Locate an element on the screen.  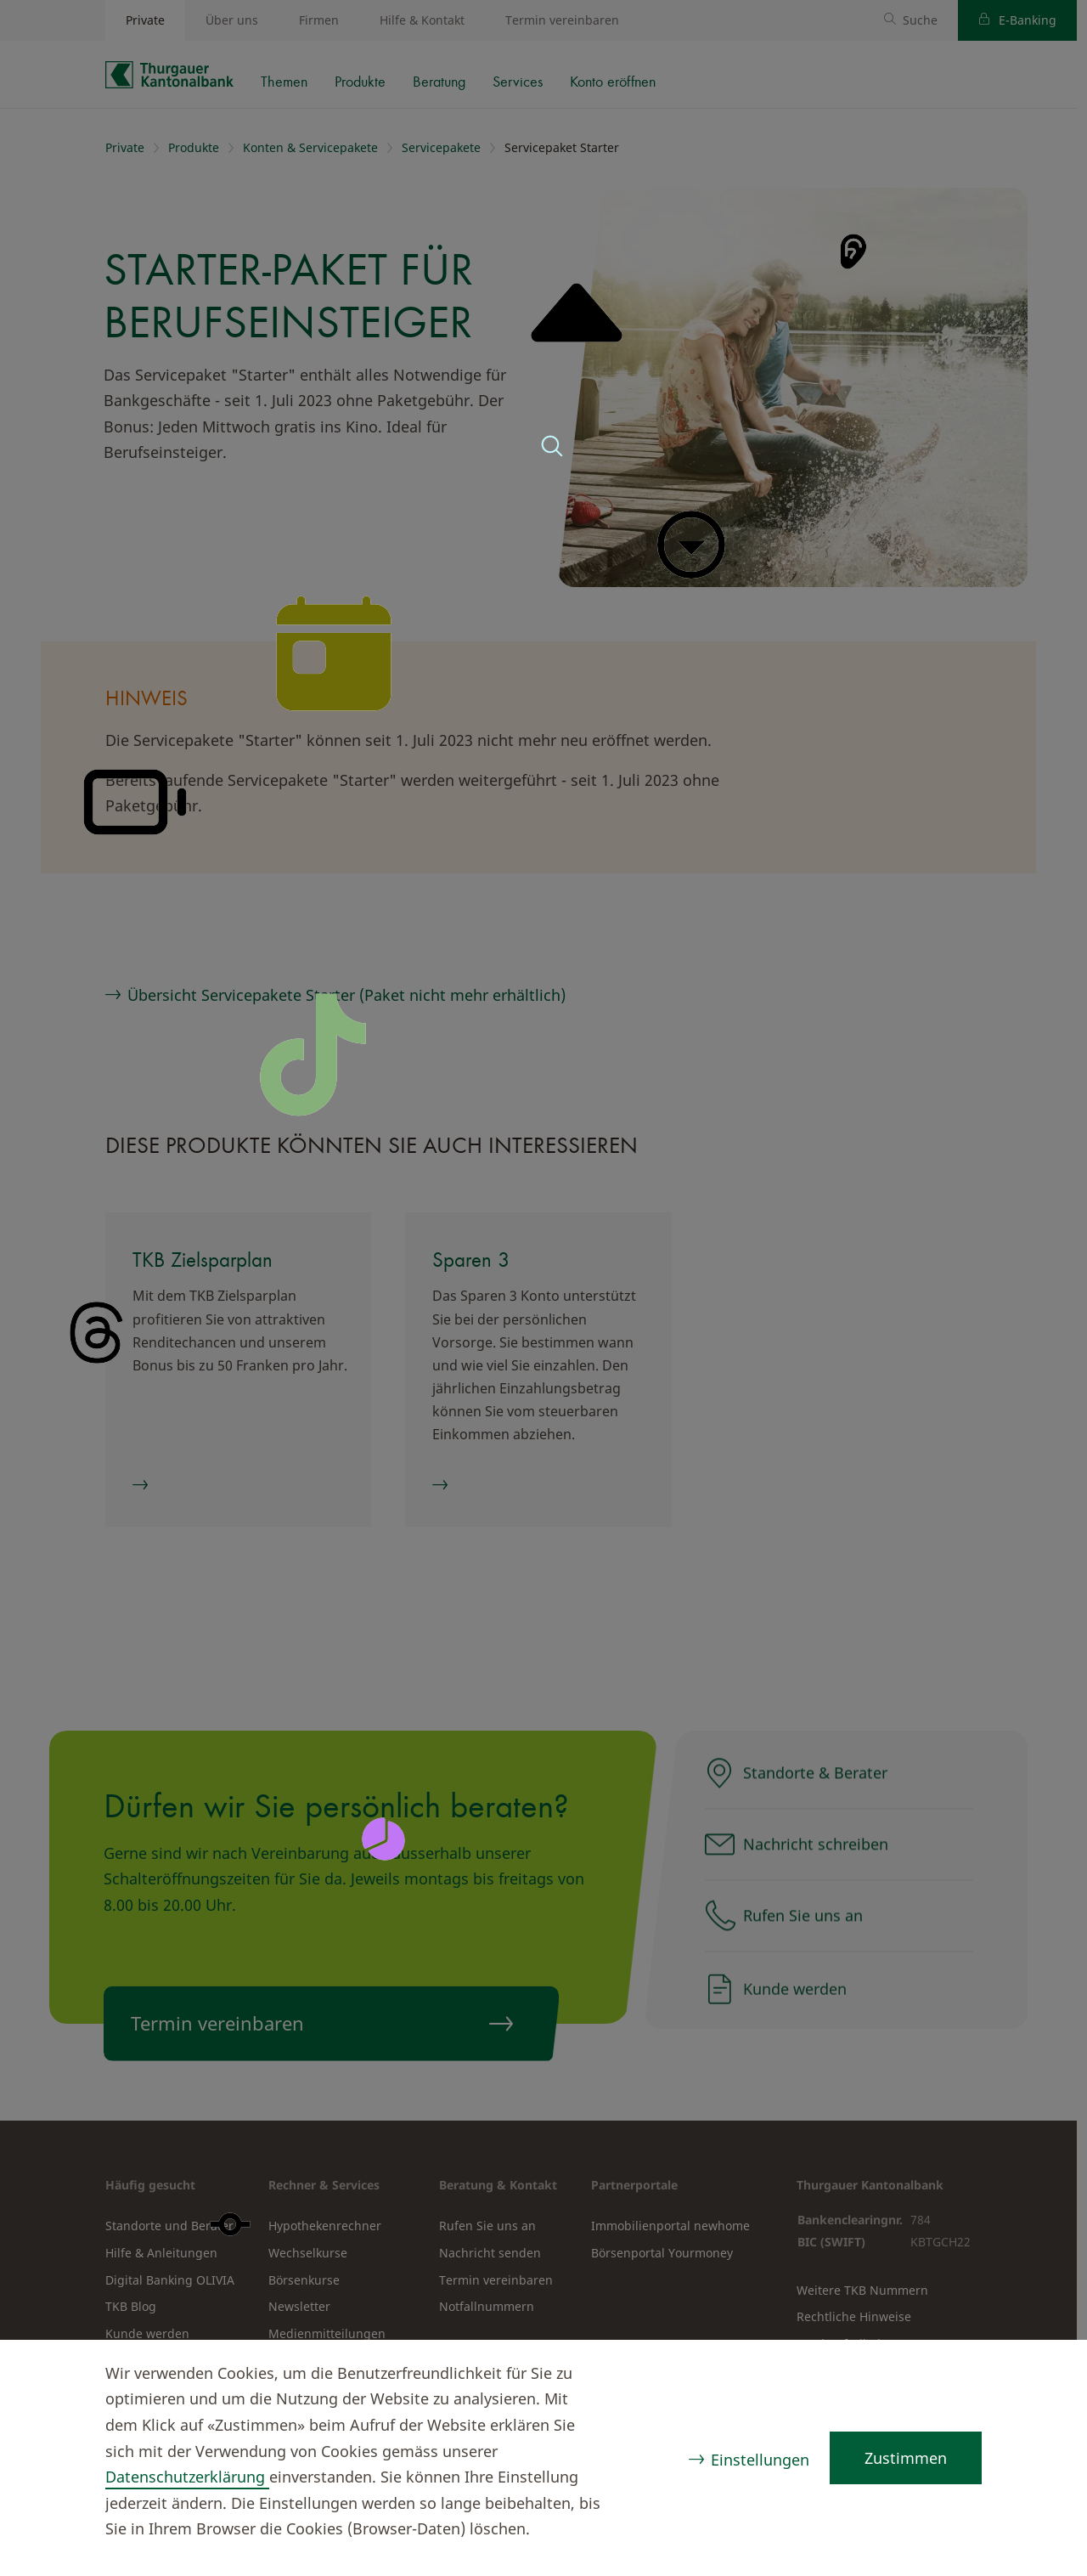
open the Threads app is located at coordinates (96, 1332).